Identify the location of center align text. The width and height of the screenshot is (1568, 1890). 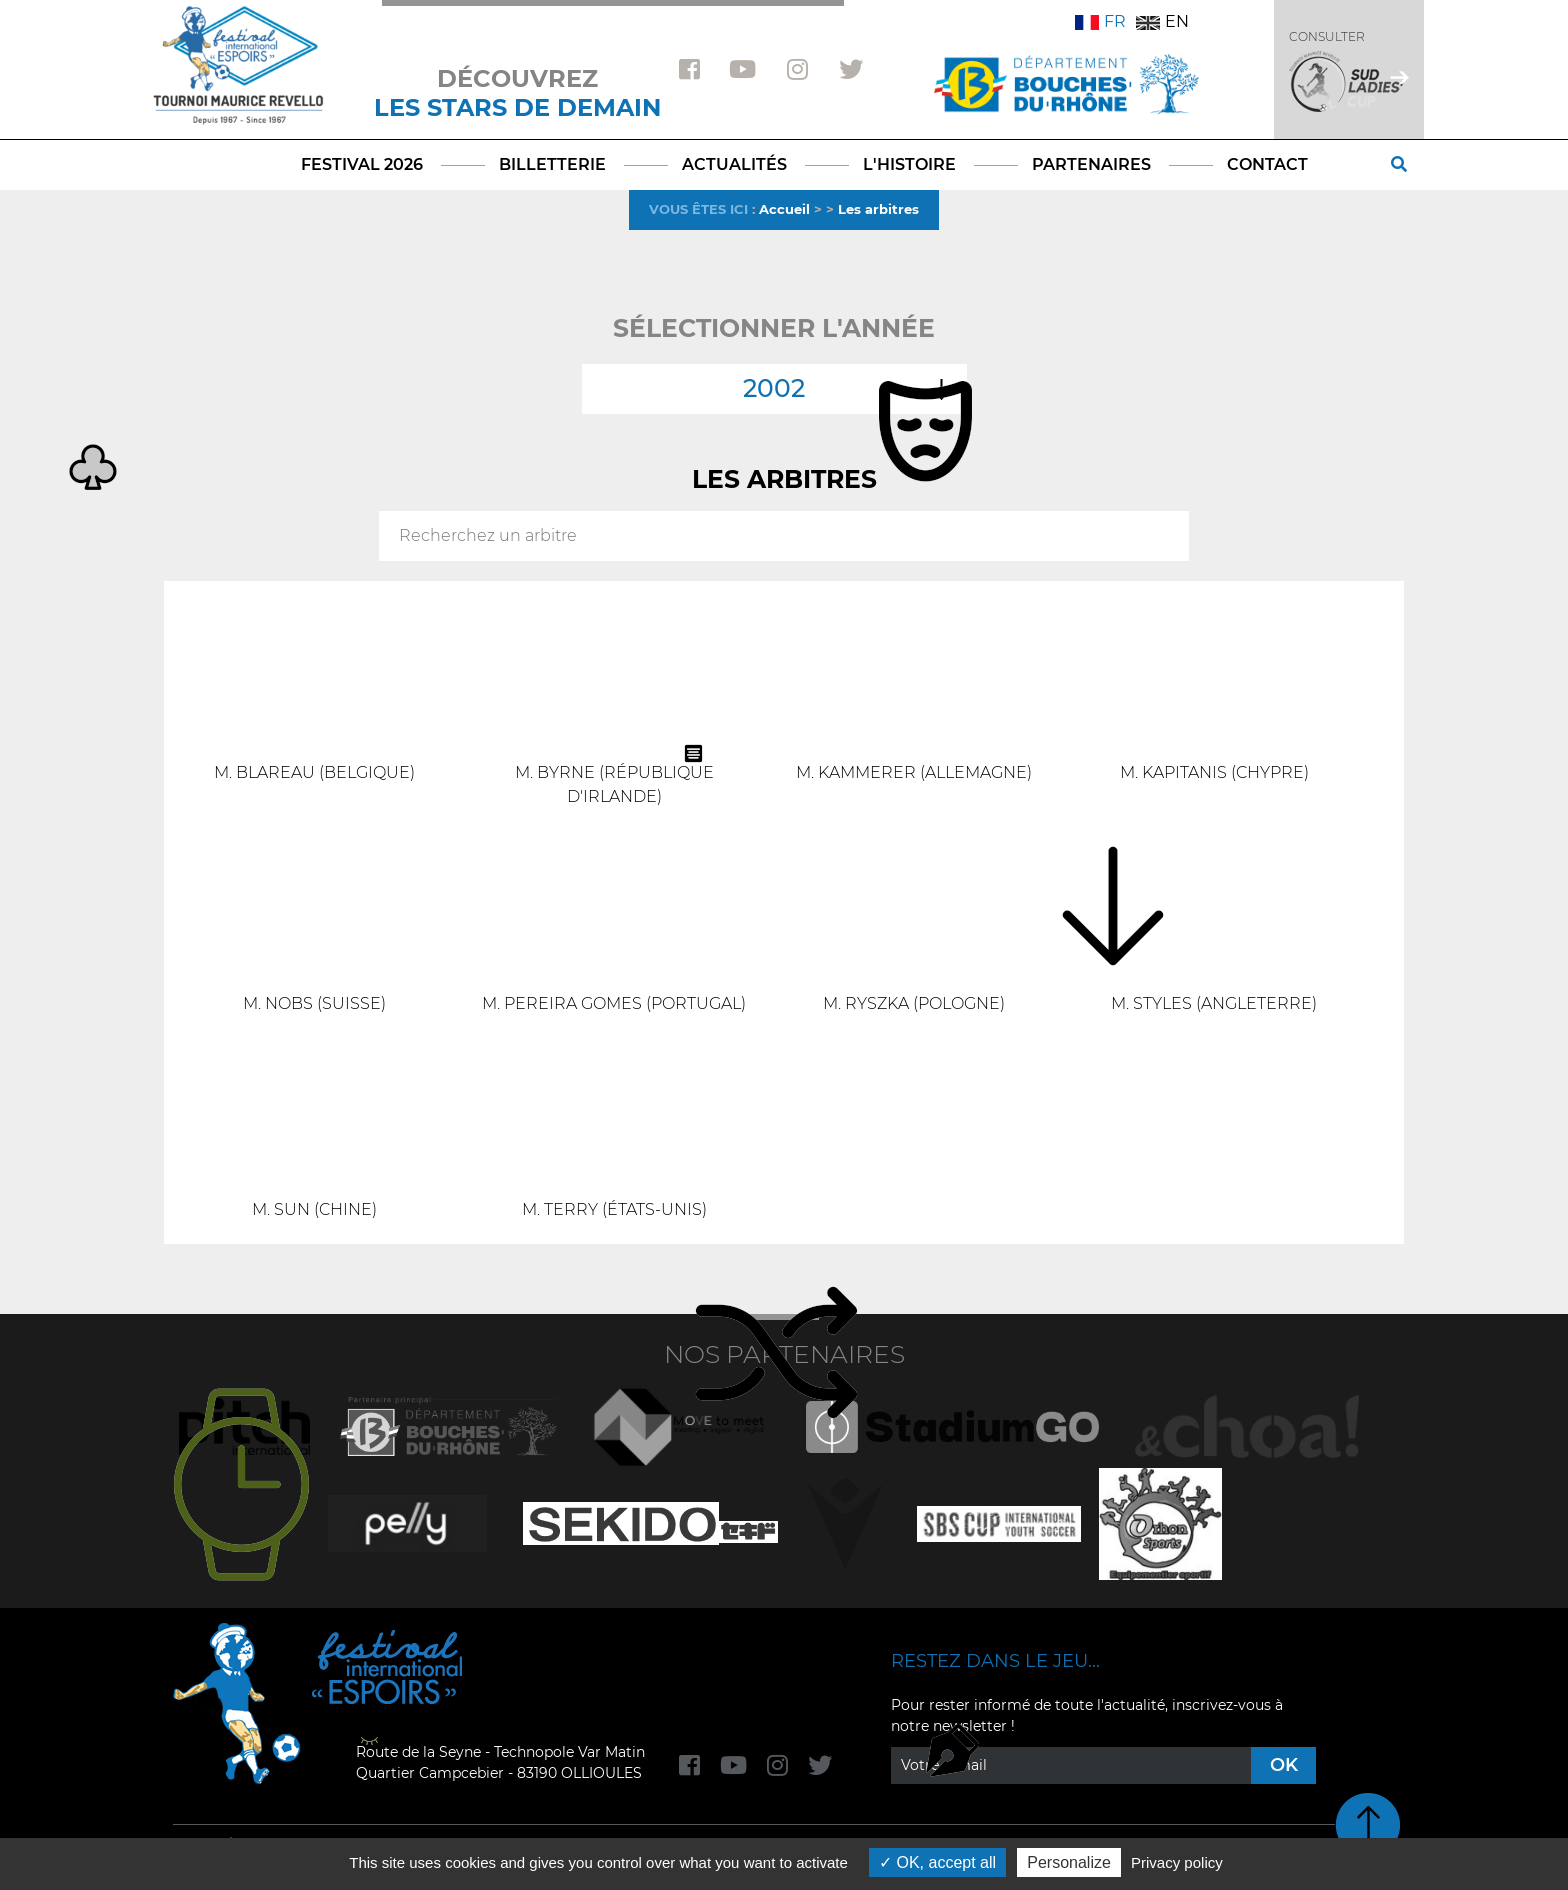
(693, 753).